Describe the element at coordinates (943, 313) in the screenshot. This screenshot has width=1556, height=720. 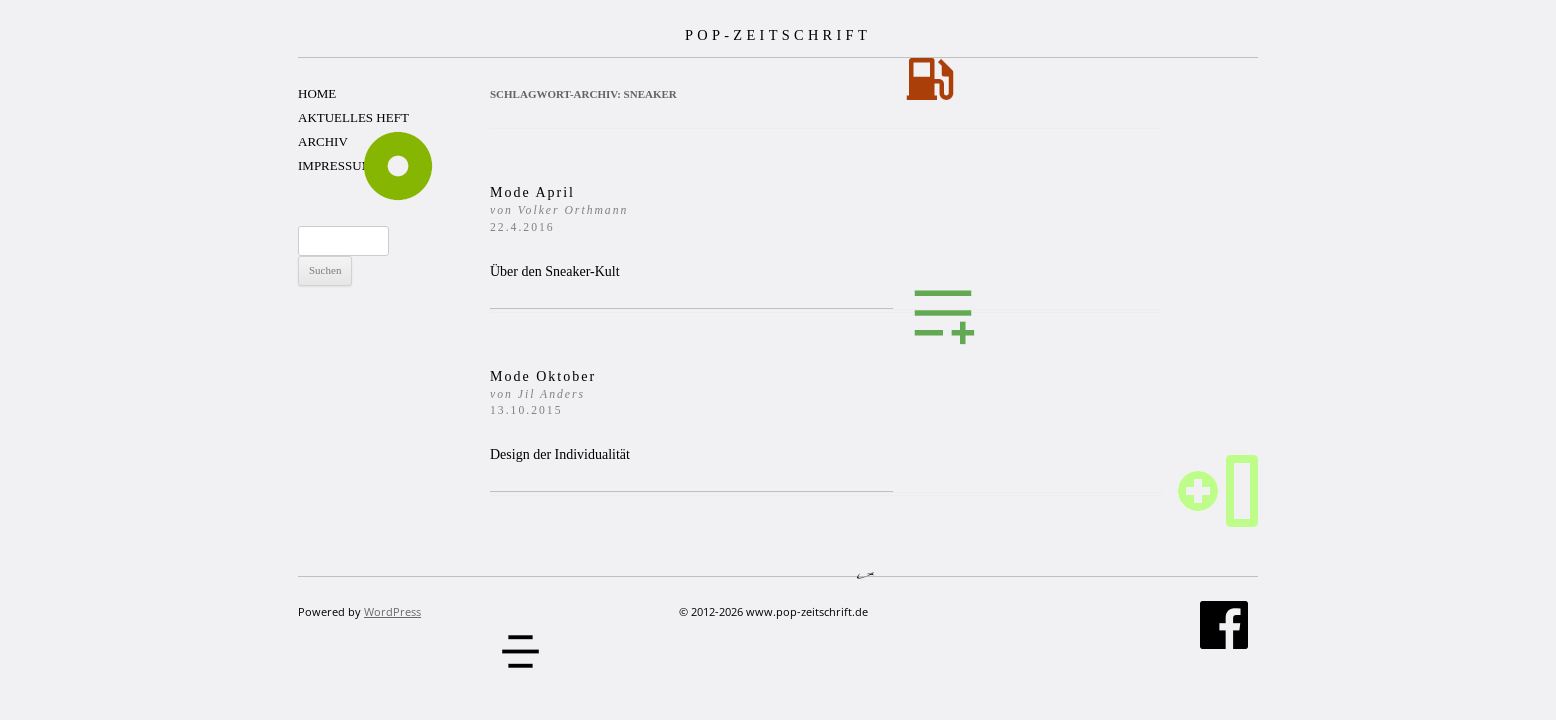
I see `add a new item to playlist` at that location.